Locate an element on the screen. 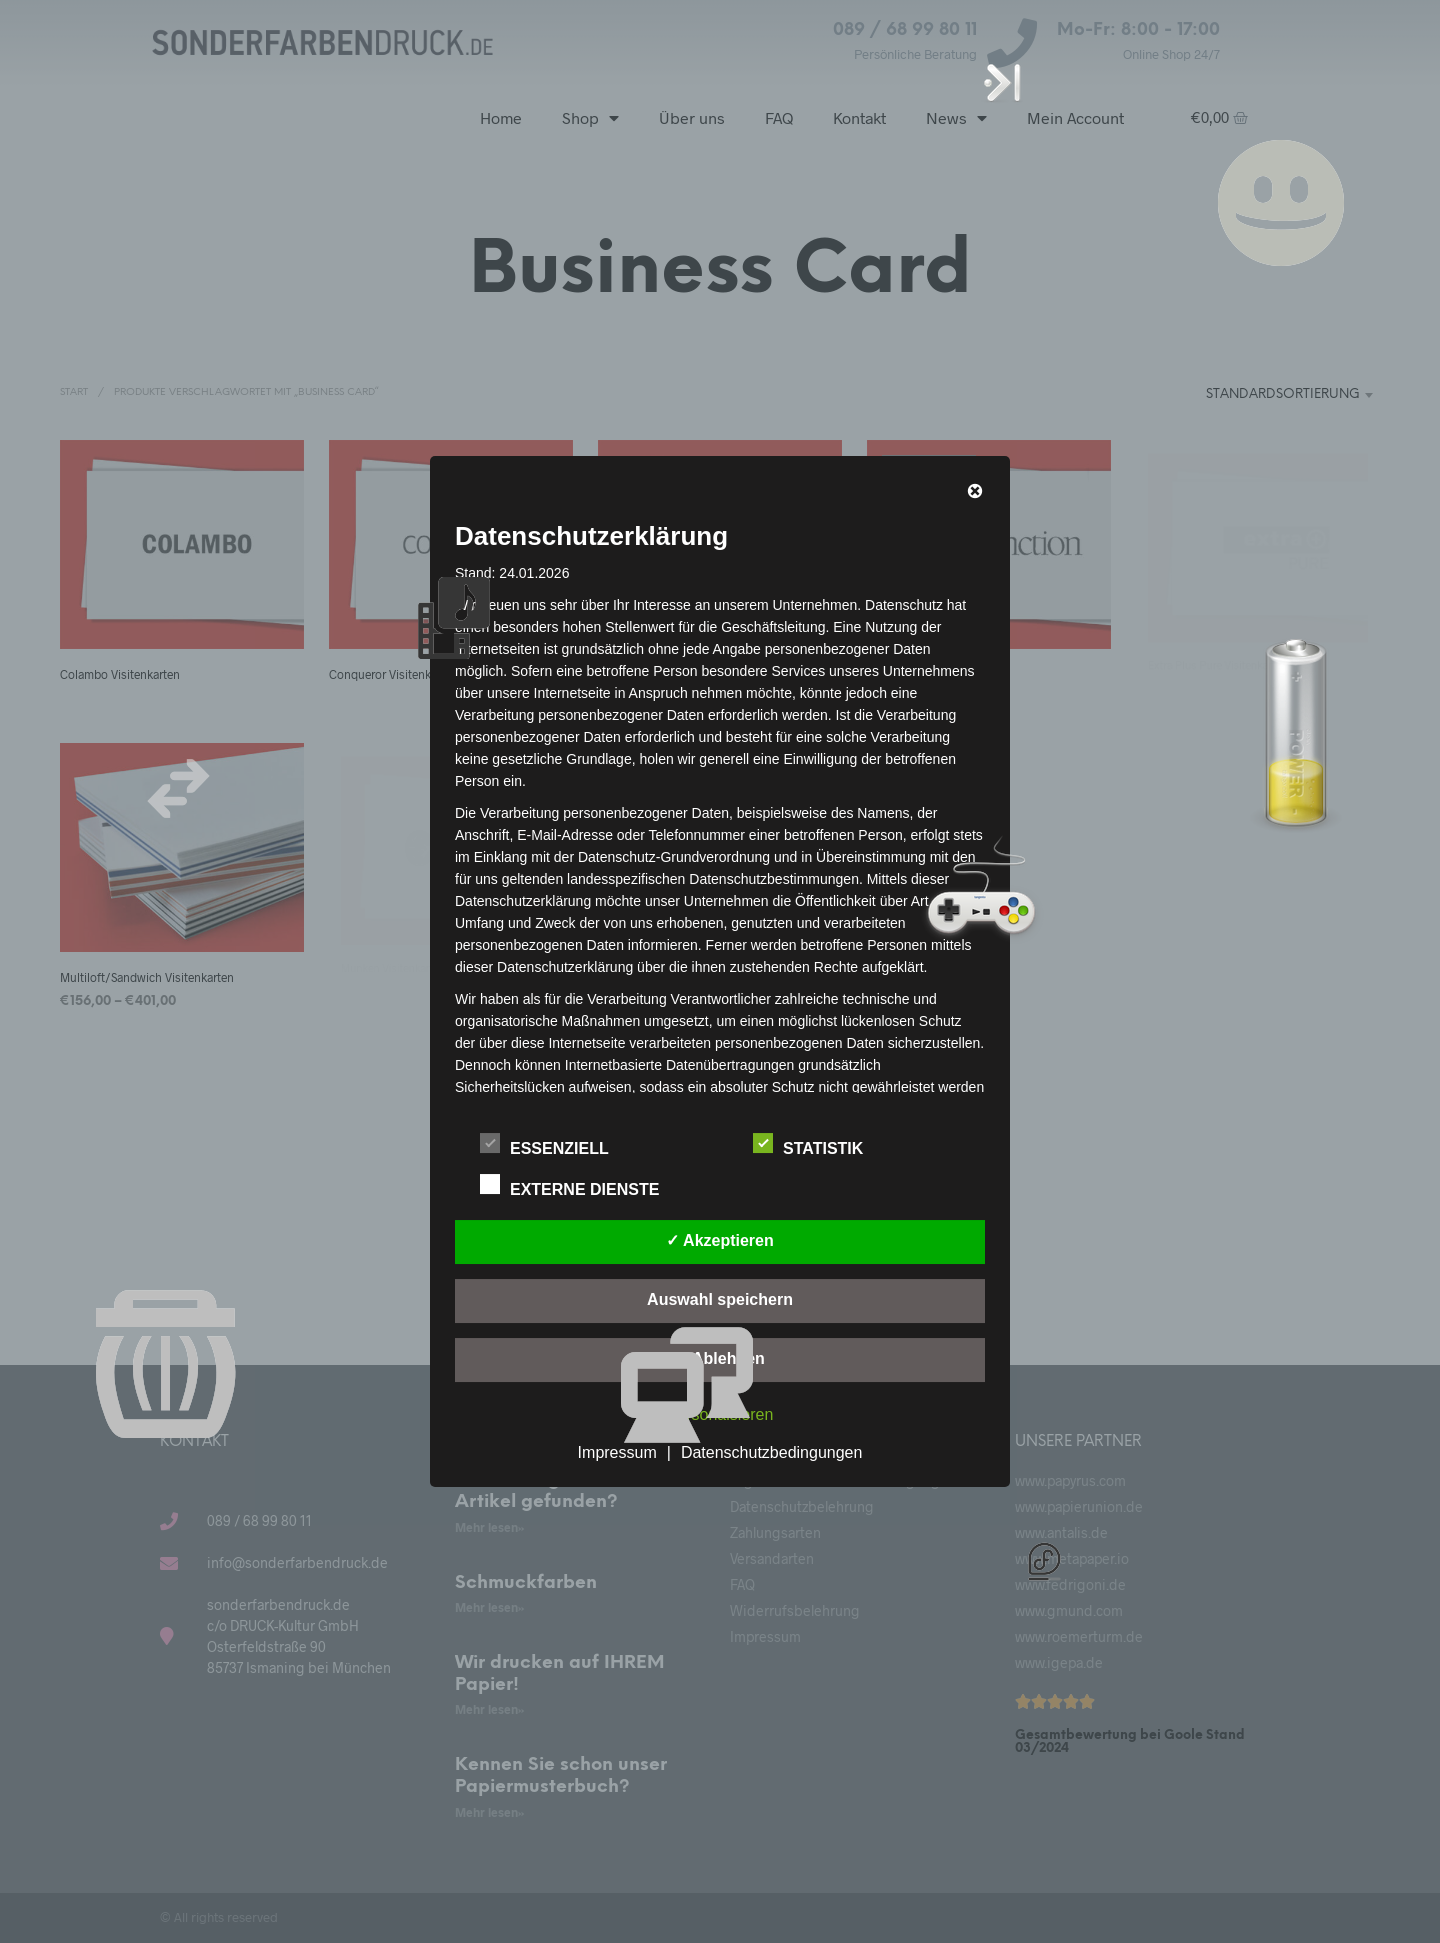  launch fedora linux installer is located at coordinates (1044, 1561).